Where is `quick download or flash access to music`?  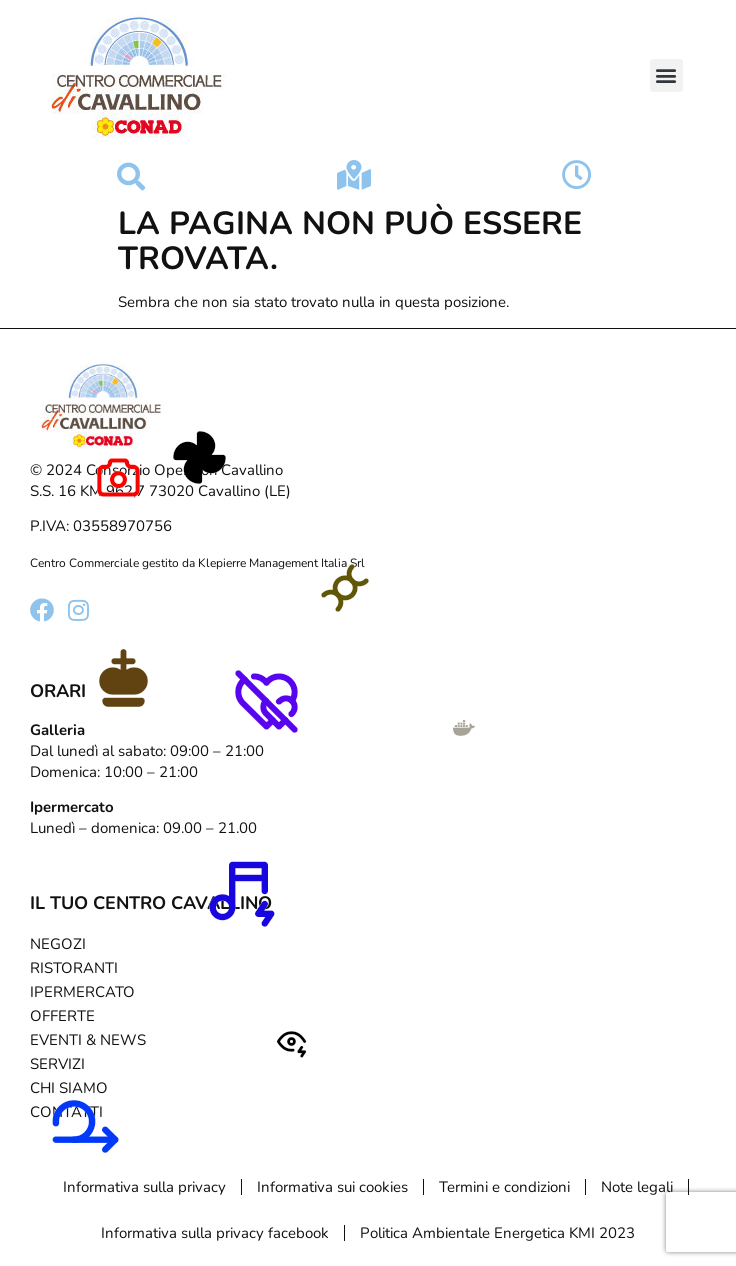 quick download or flash access to music is located at coordinates (242, 891).